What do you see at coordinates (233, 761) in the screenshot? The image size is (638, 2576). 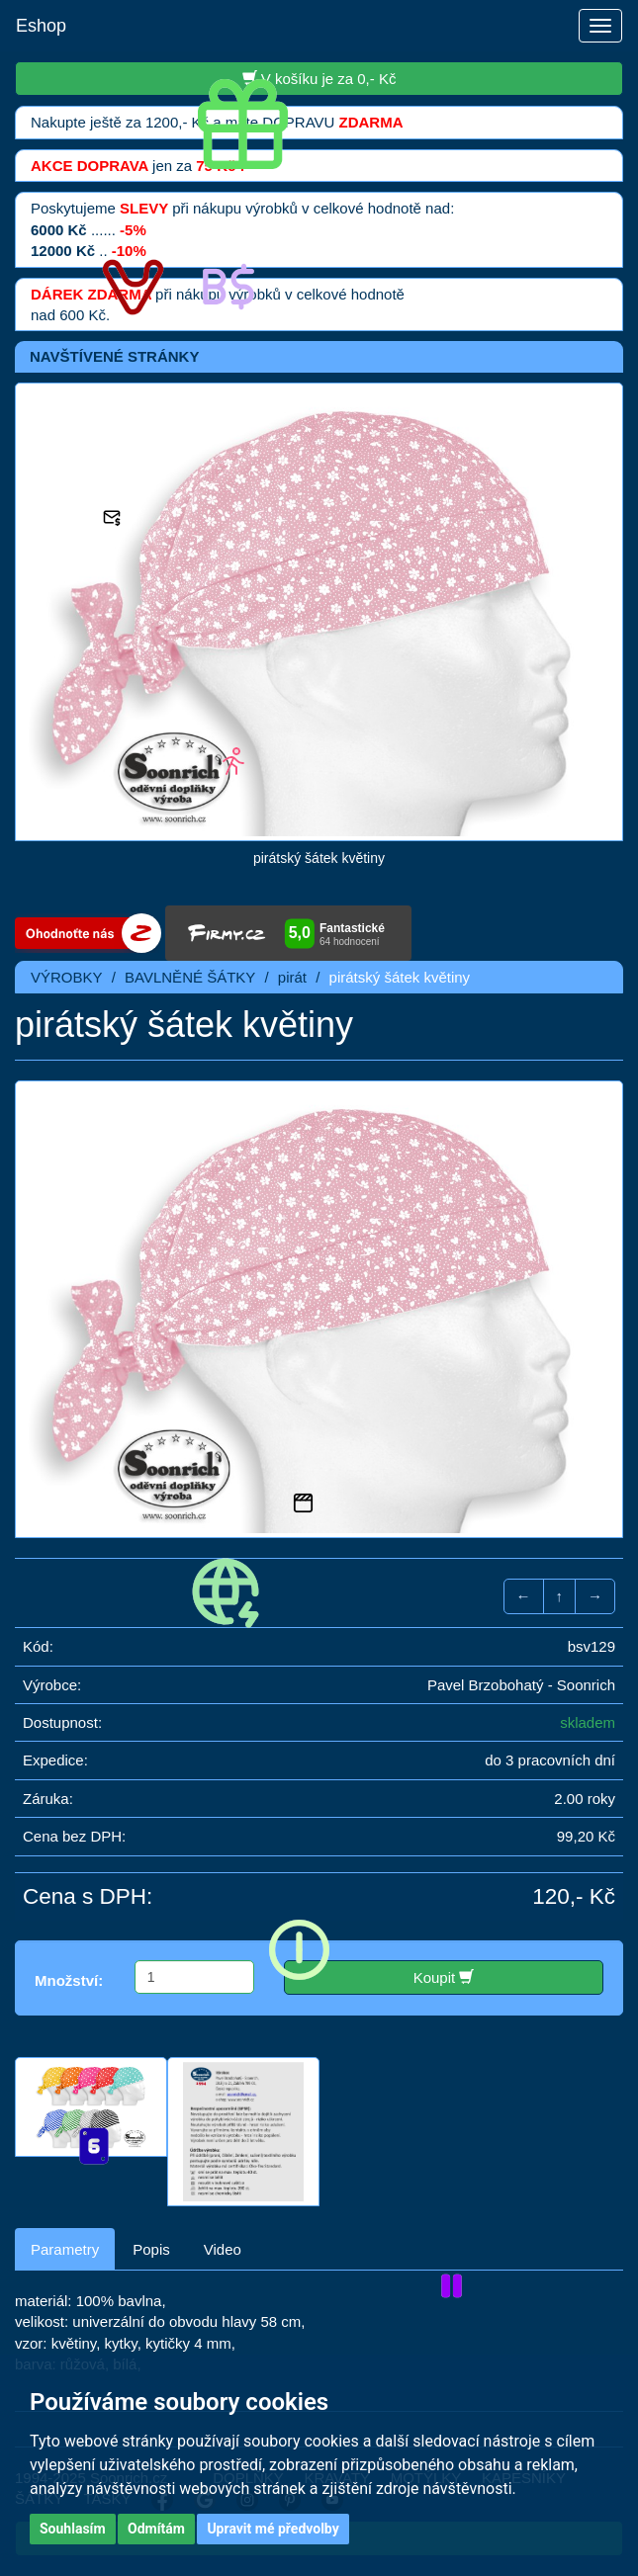 I see `walking directions or pedestrian navigation mode` at bounding box center [233, 761].